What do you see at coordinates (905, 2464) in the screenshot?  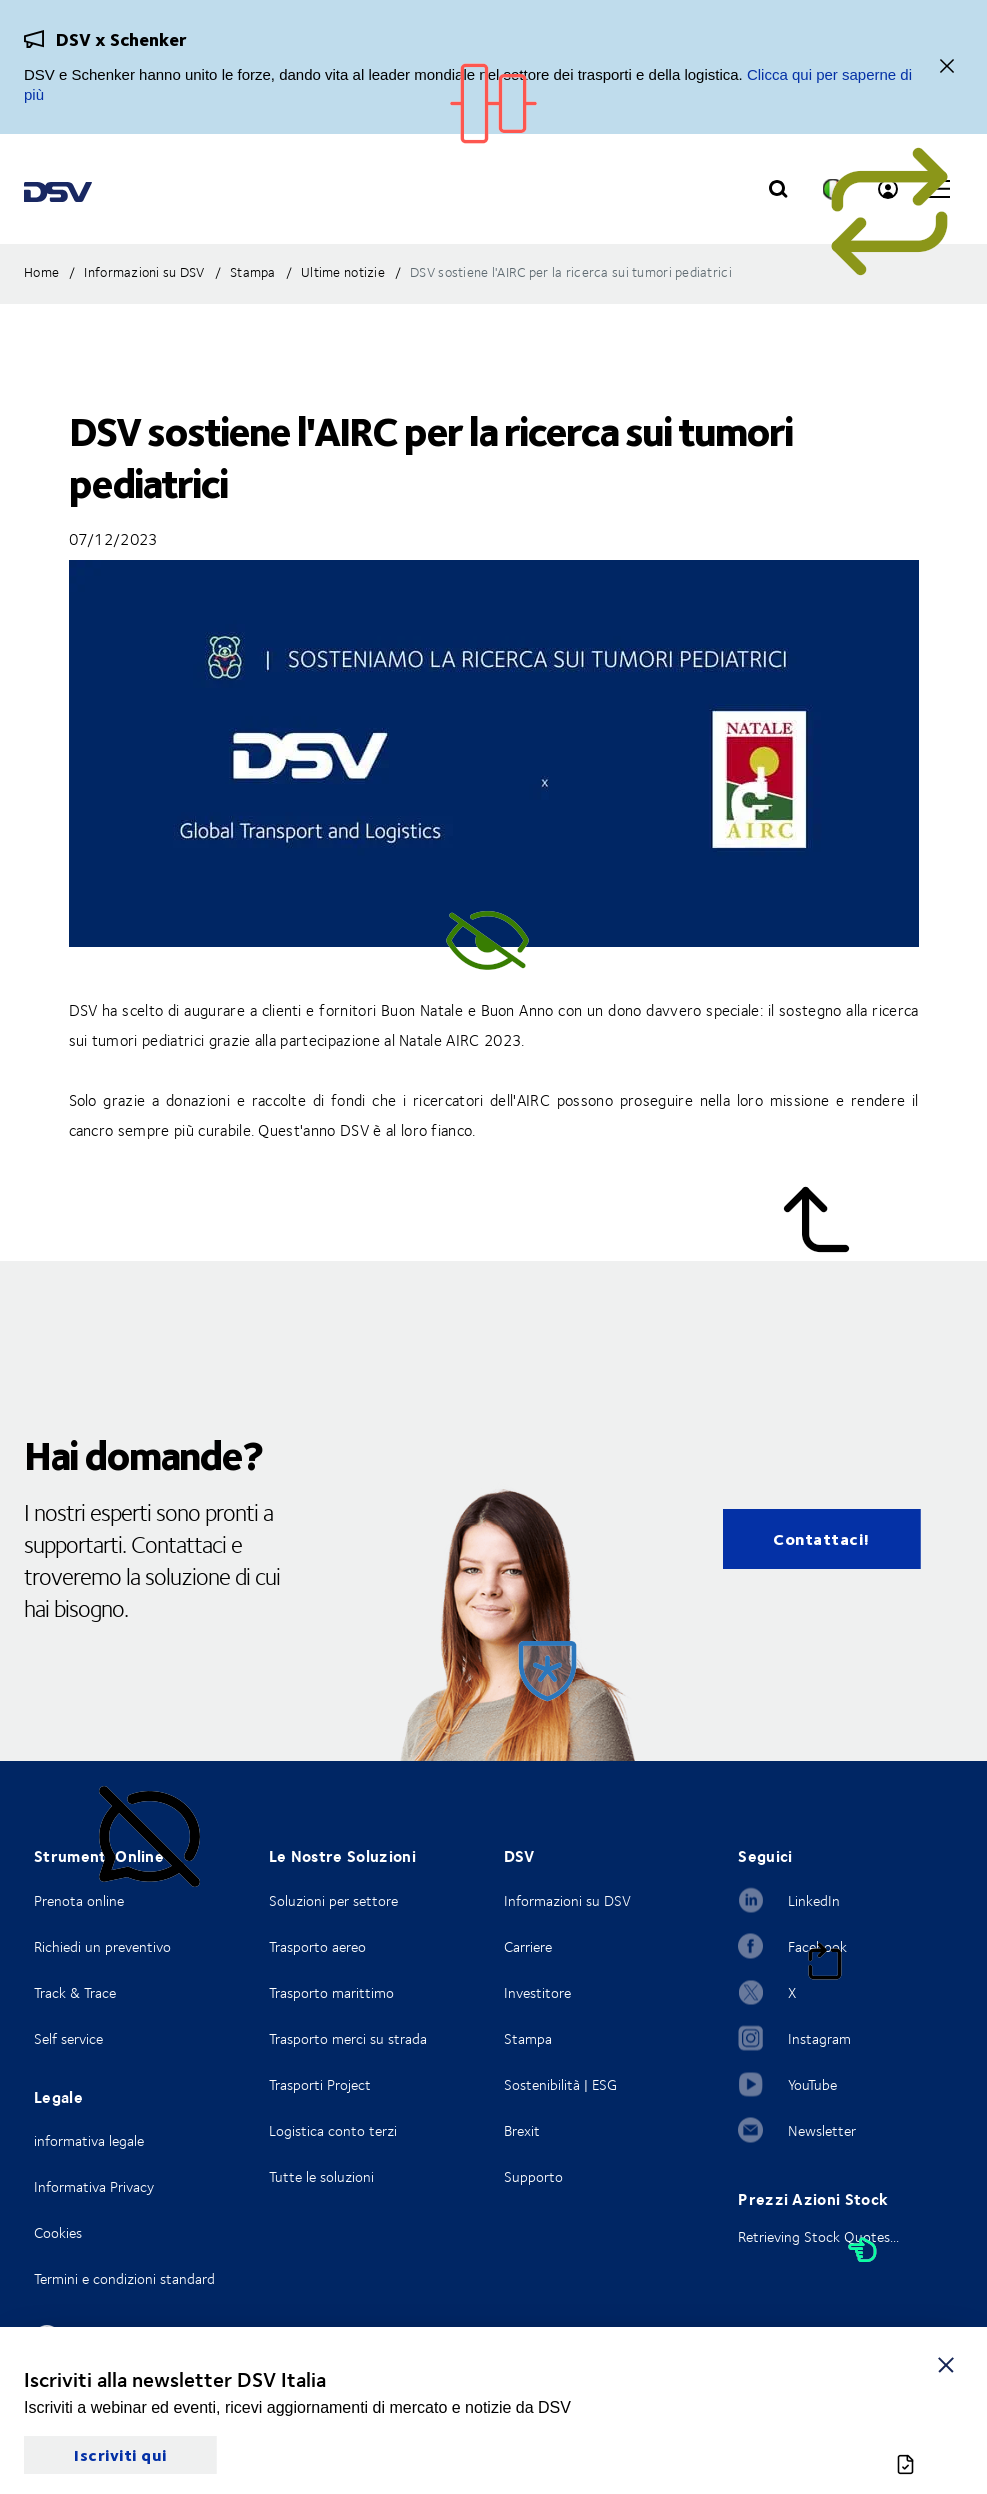 I see `file successfully uploaded or verified` at bounding box center [905, 2464].